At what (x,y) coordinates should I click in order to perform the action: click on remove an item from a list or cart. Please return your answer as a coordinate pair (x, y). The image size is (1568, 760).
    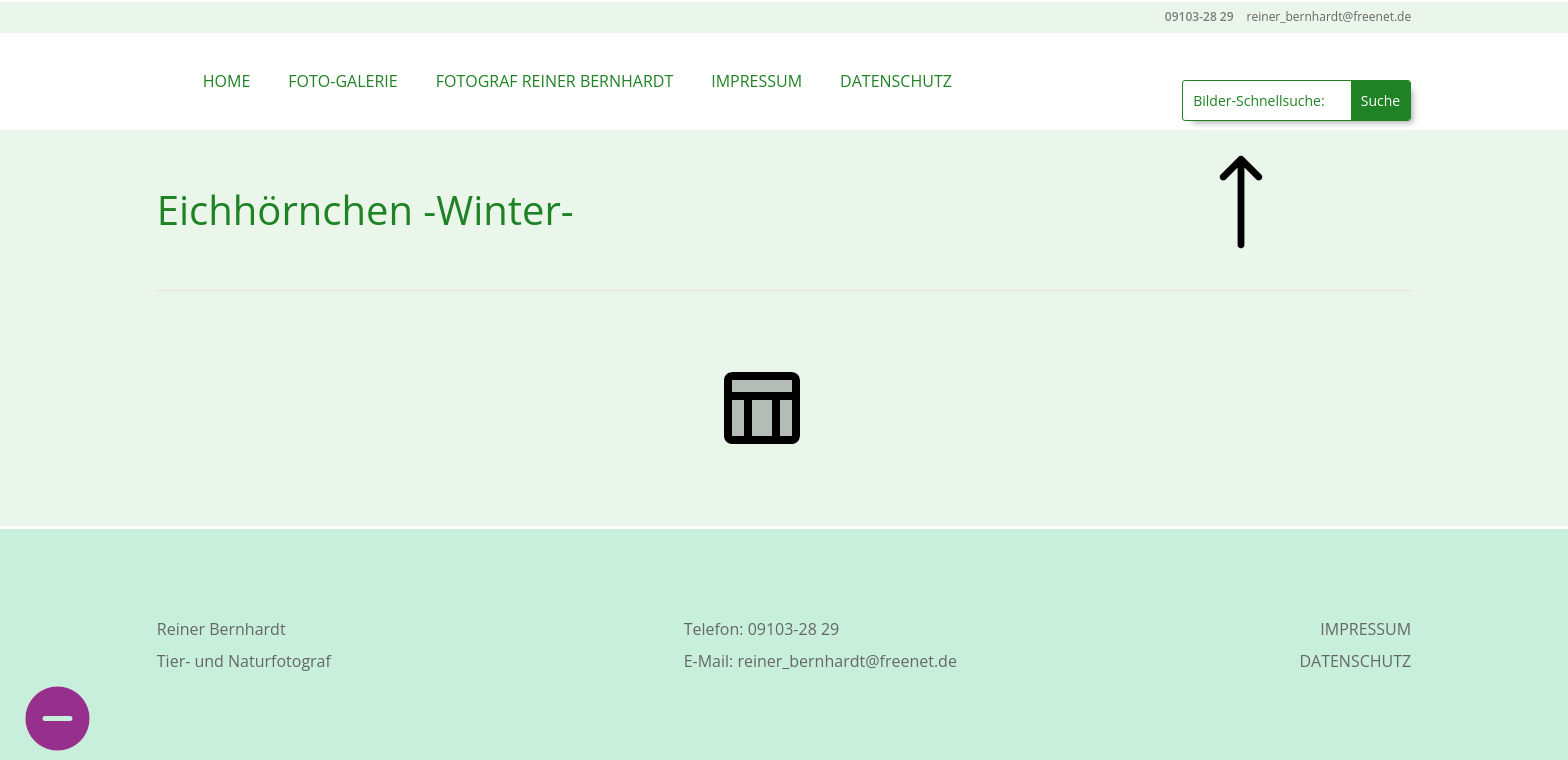
    Looking at the image, I should click on (57, 718).